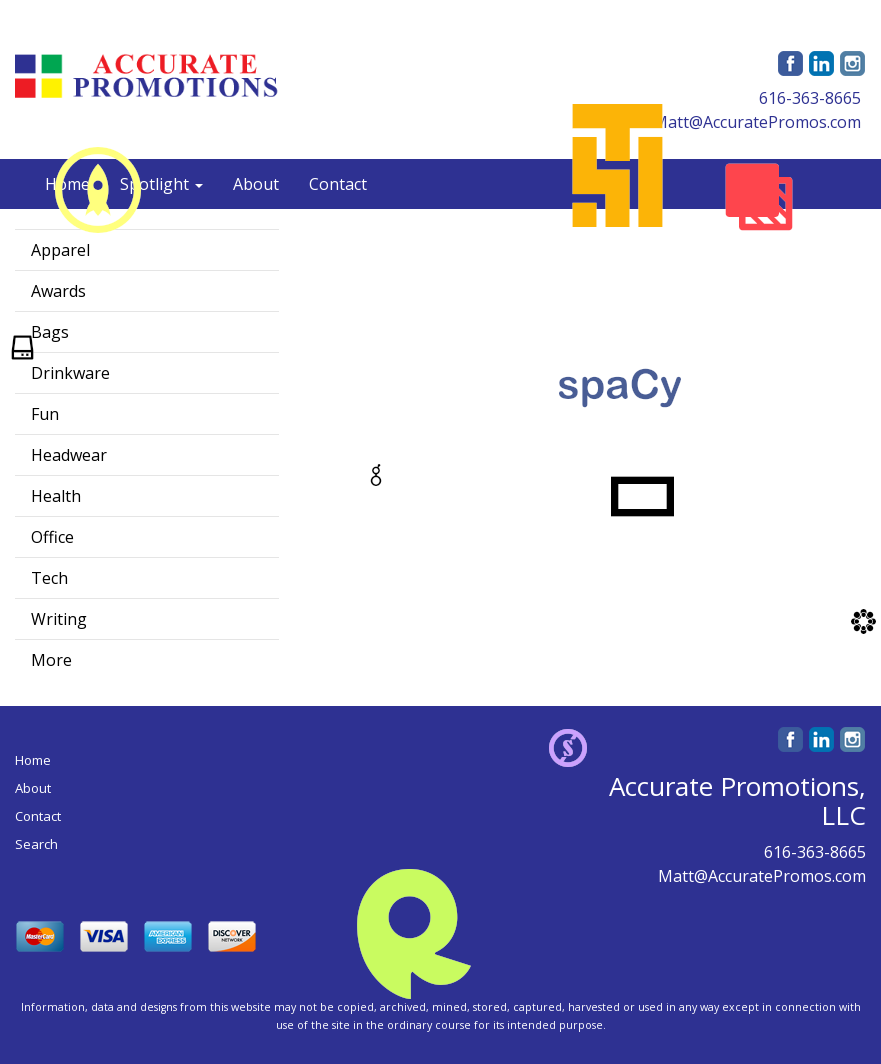 The image size is (881, 1064). Describe the element at coordinates (22, 347) in the screenshot. I see `access external storage or hard drive` at that location.